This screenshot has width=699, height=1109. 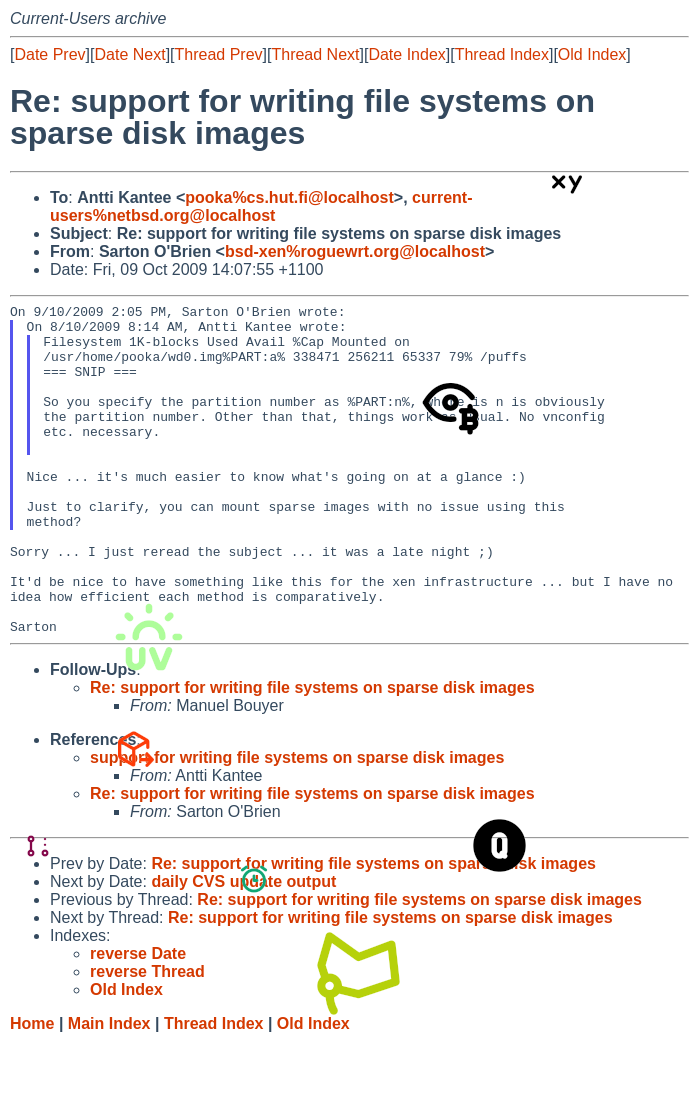 What do you see at coordinates (149, 637) in the screenshot?
I see `view current UV index level` at bounding box center [149, 637].